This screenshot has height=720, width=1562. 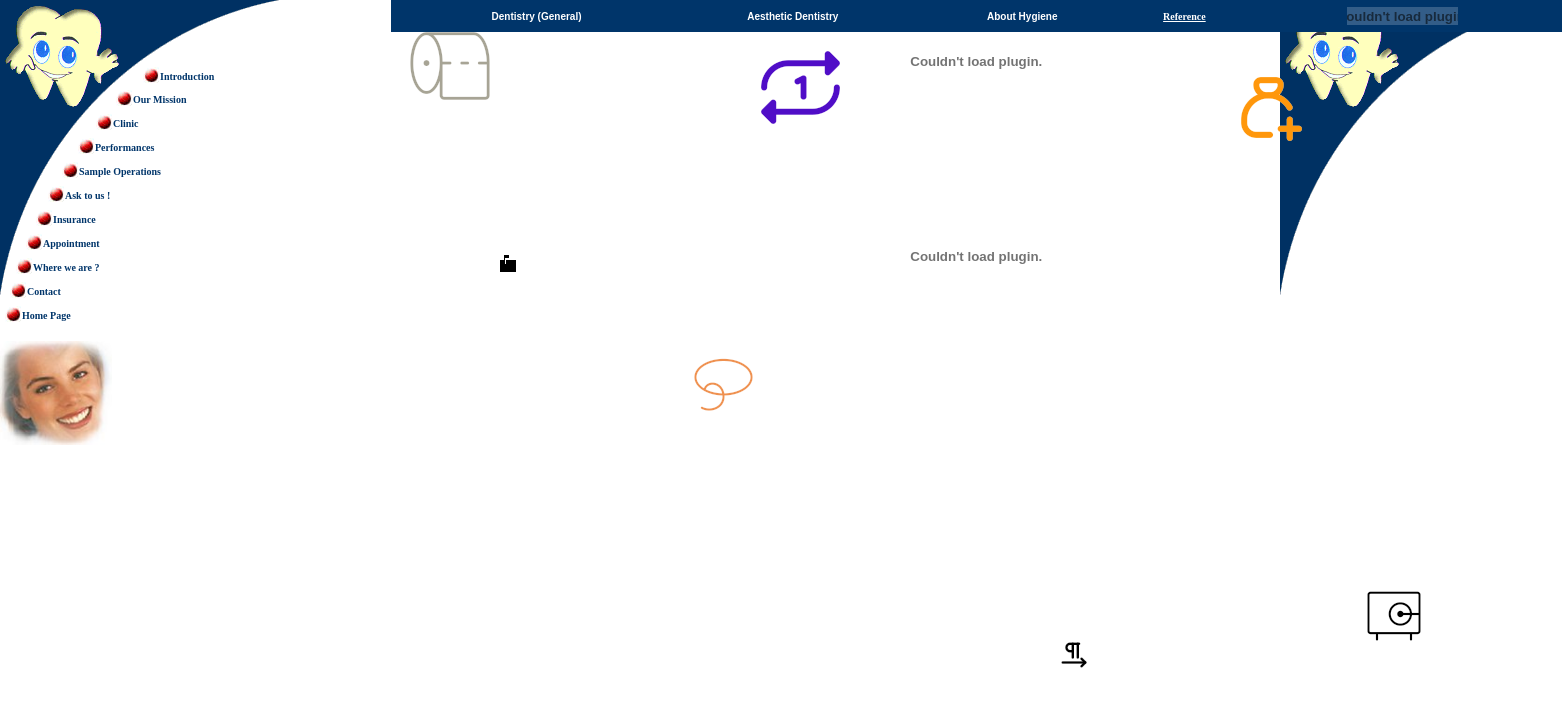 What do you see at coordinates (450, 66) in the screenshot?
I see `bathroom or restroom location indicator` at bounding box center [450, 66].